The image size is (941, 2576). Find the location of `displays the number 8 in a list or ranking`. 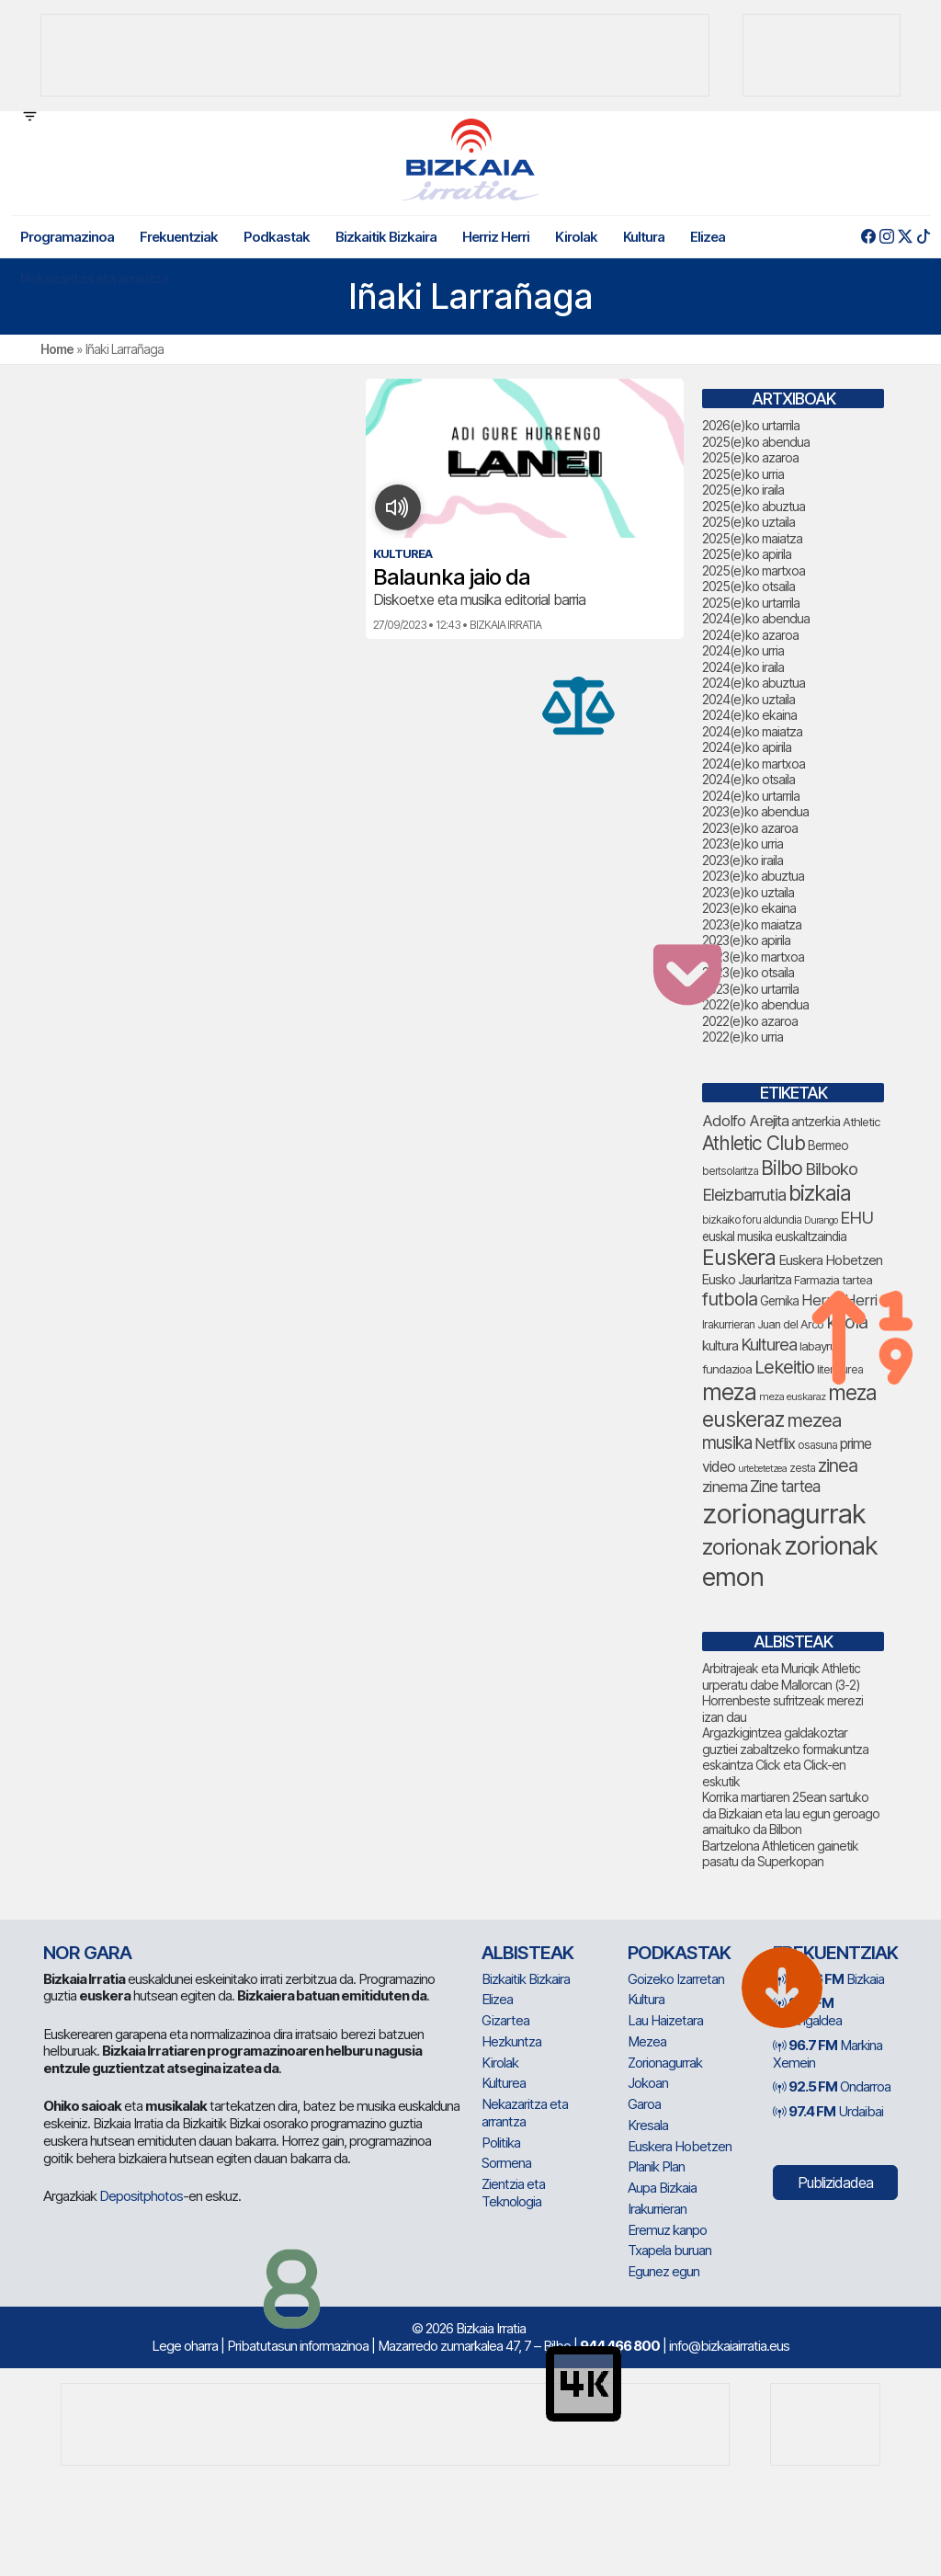

displays the number 8 in a list or ranking is located at coordinates (291, 2288).